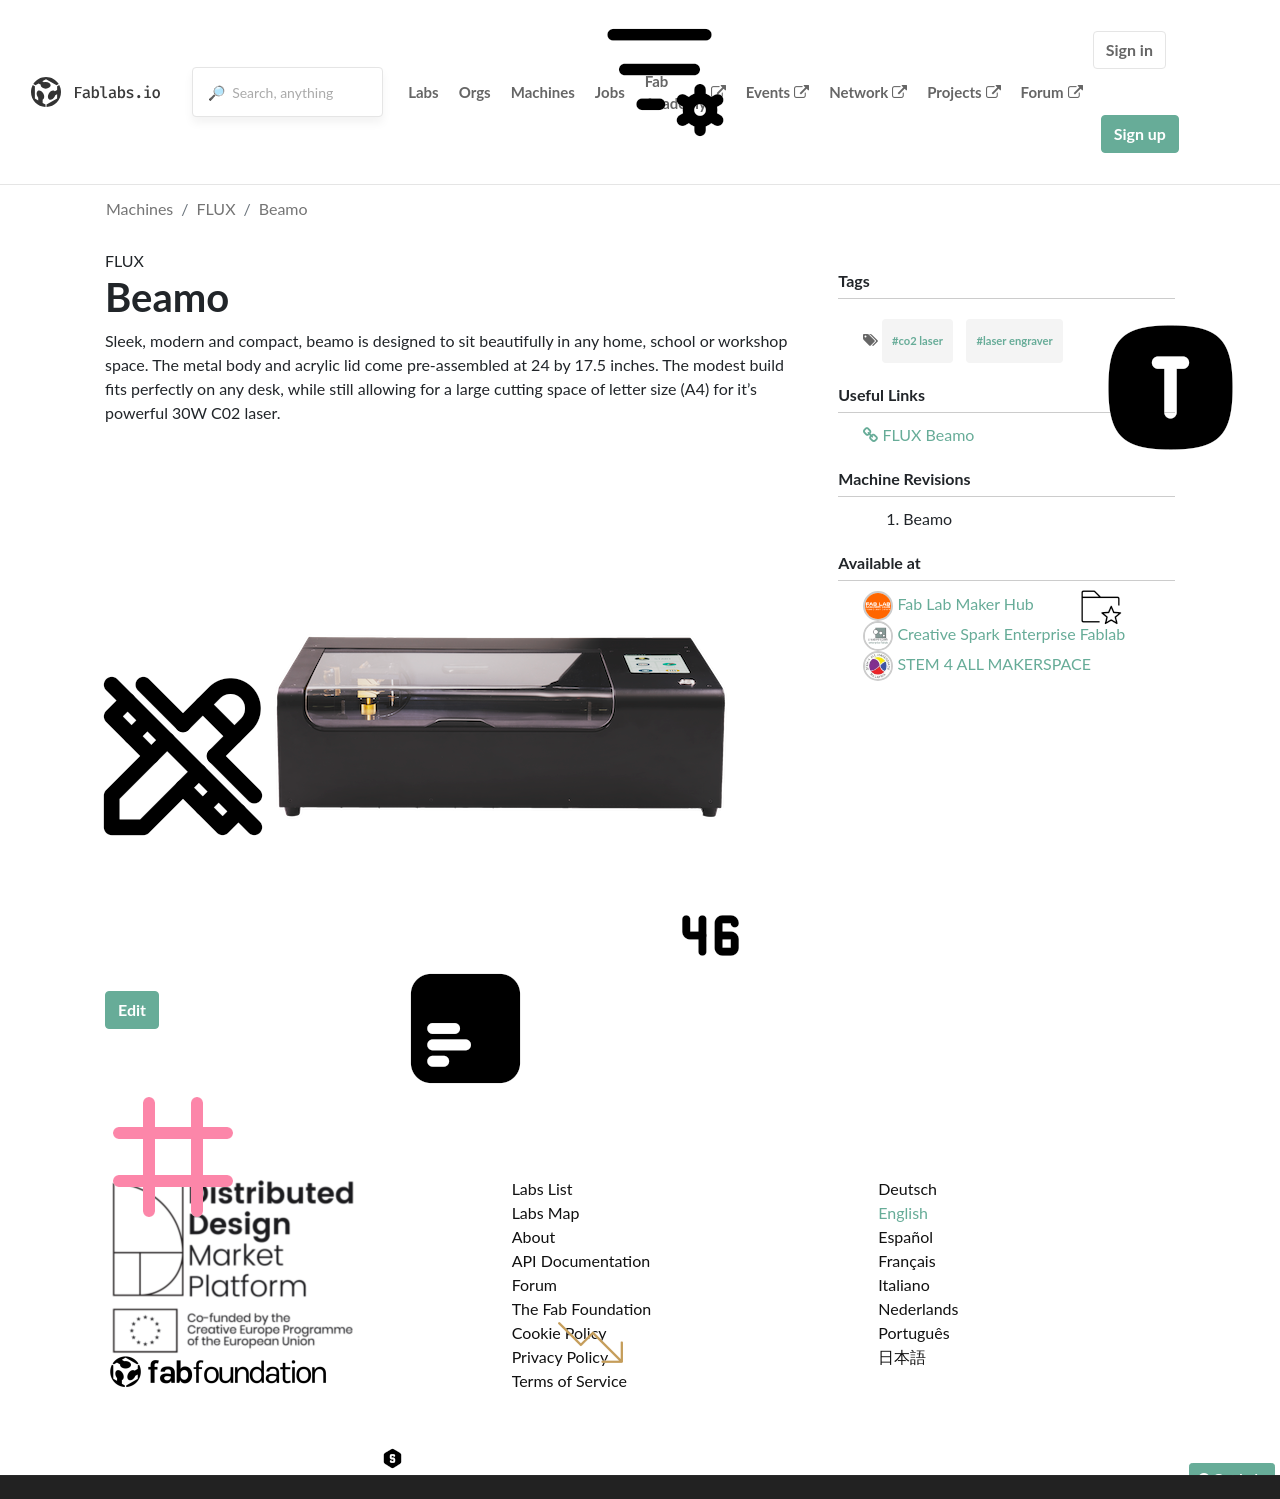  I want to click on displays the number 46 as a label or badge, so click(710, 935).